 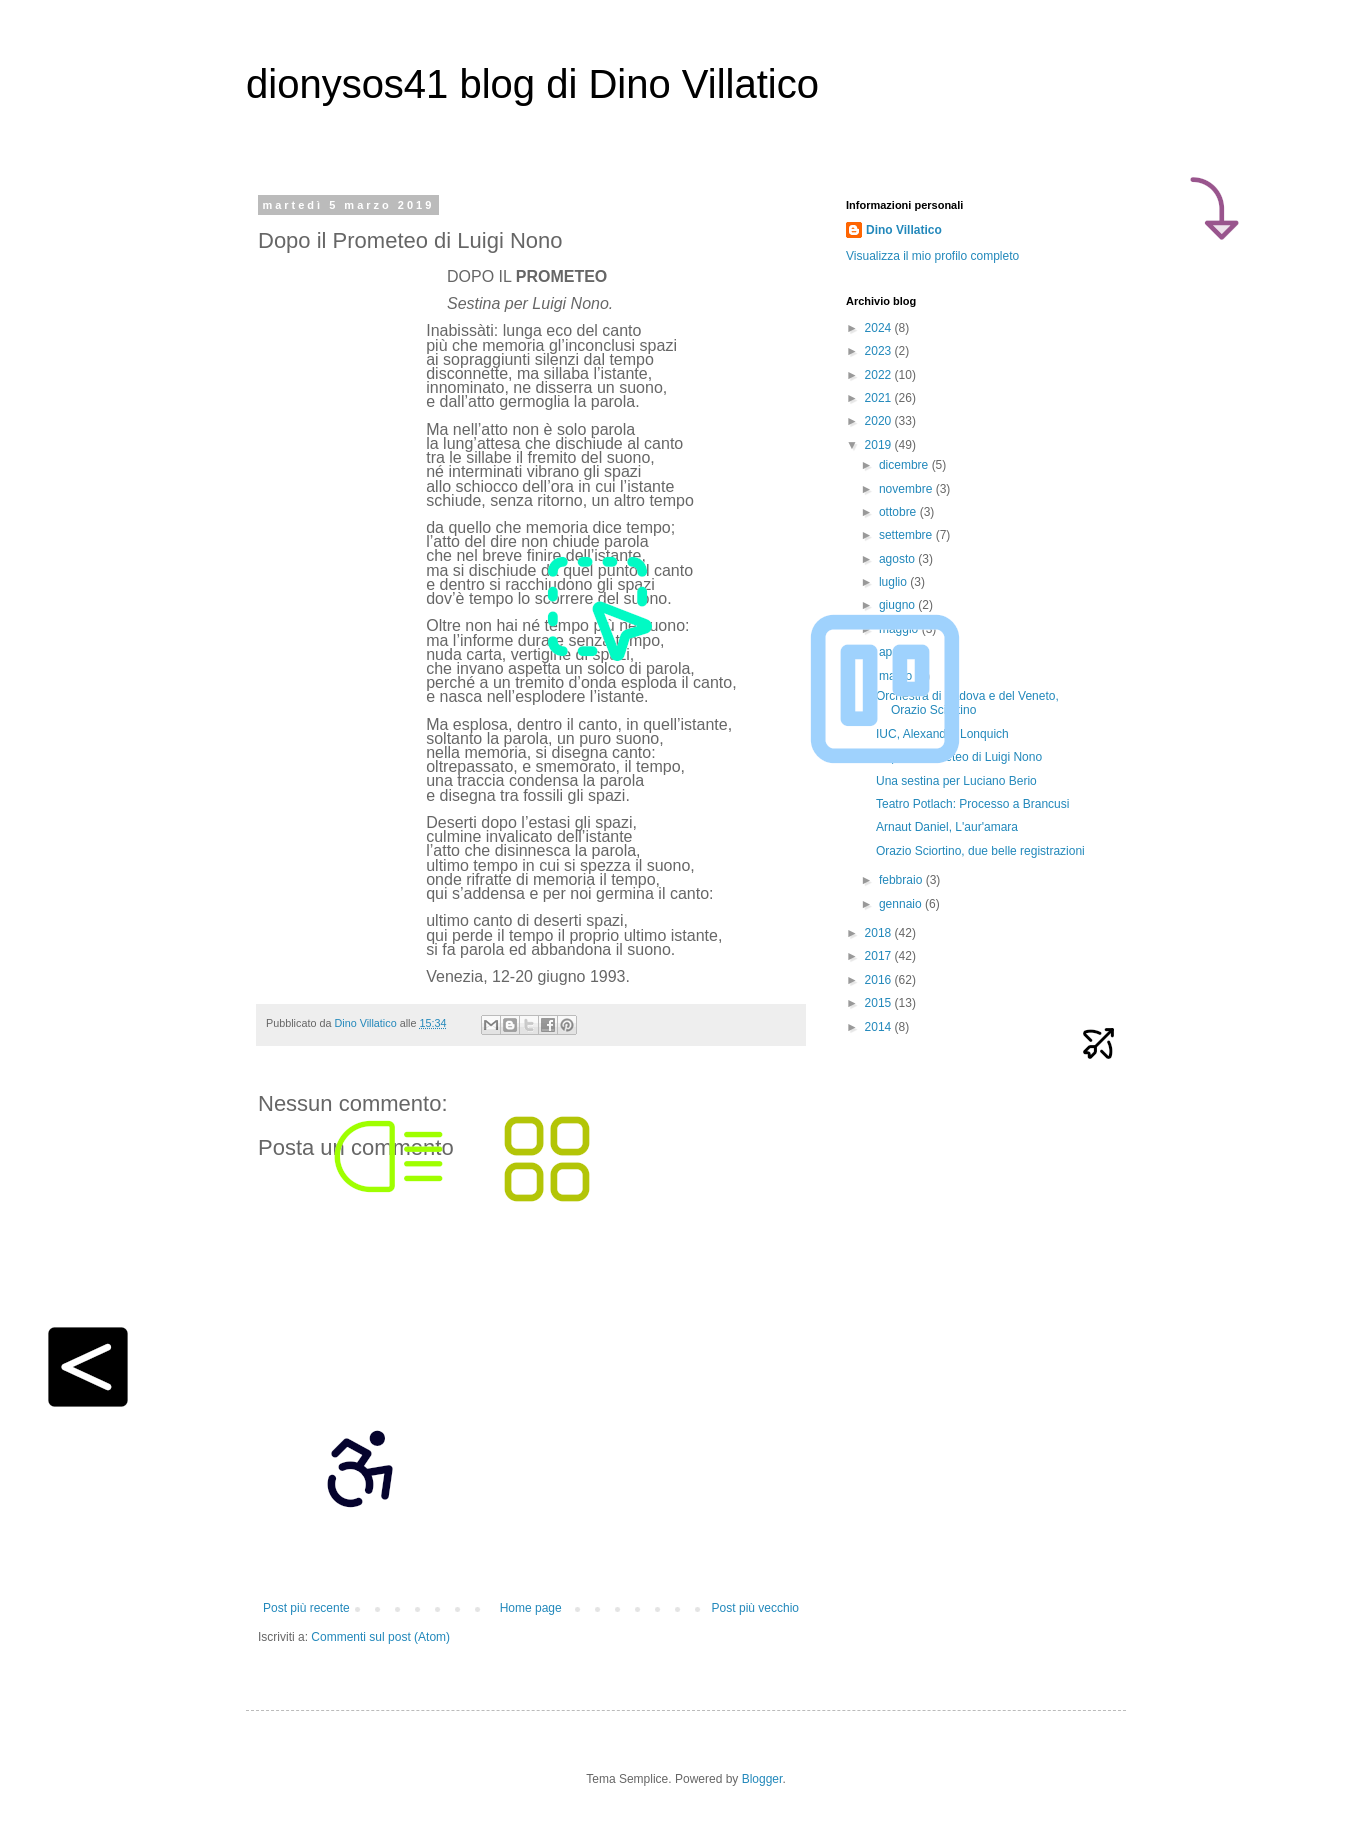 What do you see at coordinates (388, 1156) in the screenshot?
I see `toggle vehicle headlights on/off` at bounding box center [388, 1156].